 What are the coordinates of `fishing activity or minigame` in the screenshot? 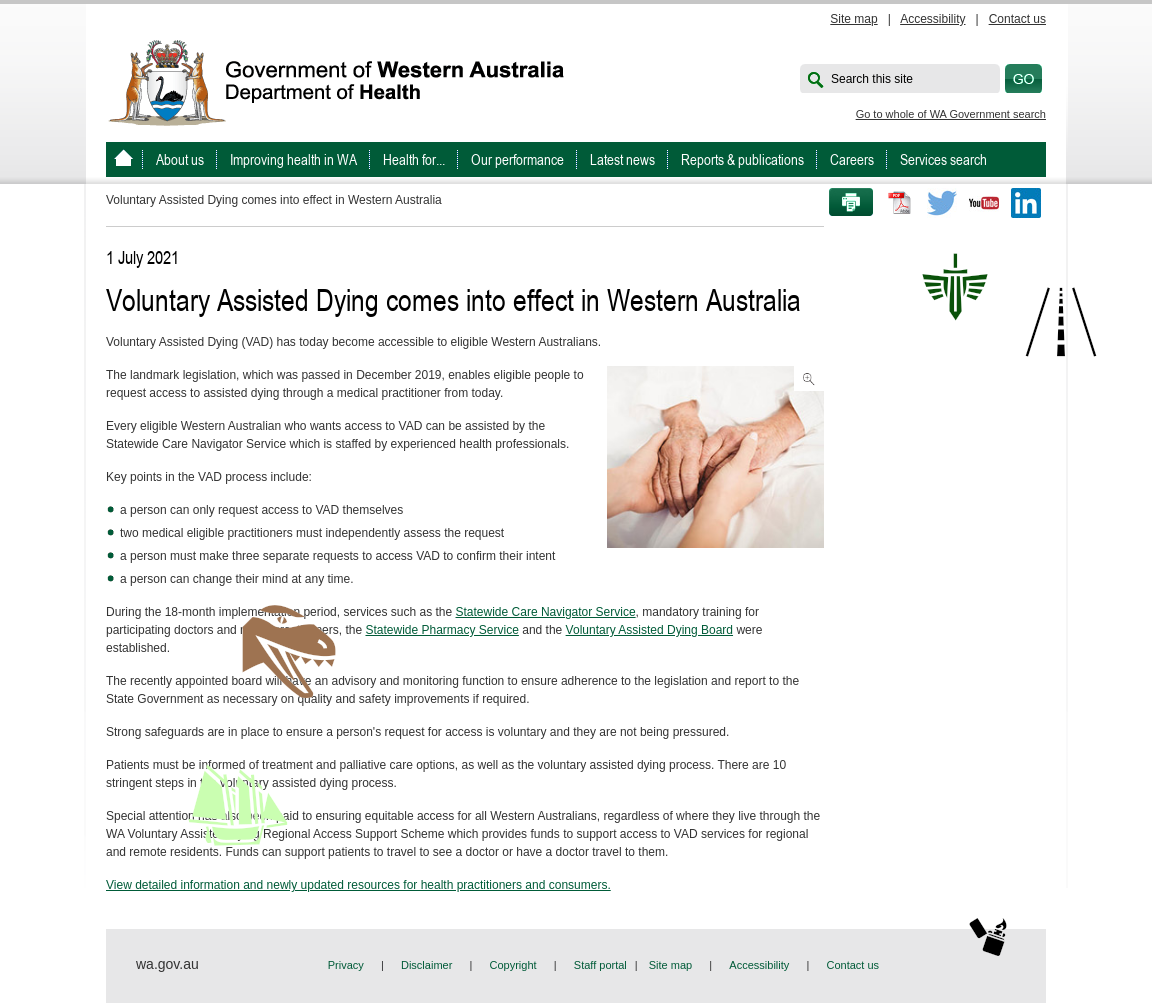 It's located at (238, 805).